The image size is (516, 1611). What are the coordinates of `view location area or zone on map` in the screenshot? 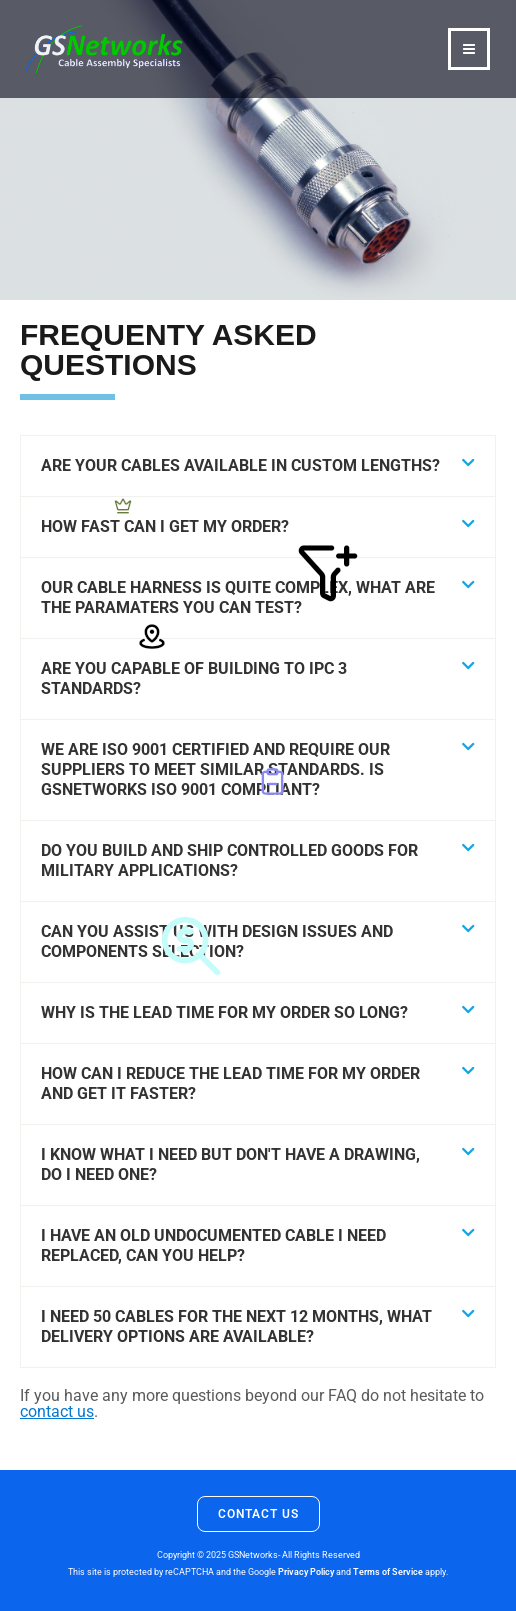 It's located at (152, 637).